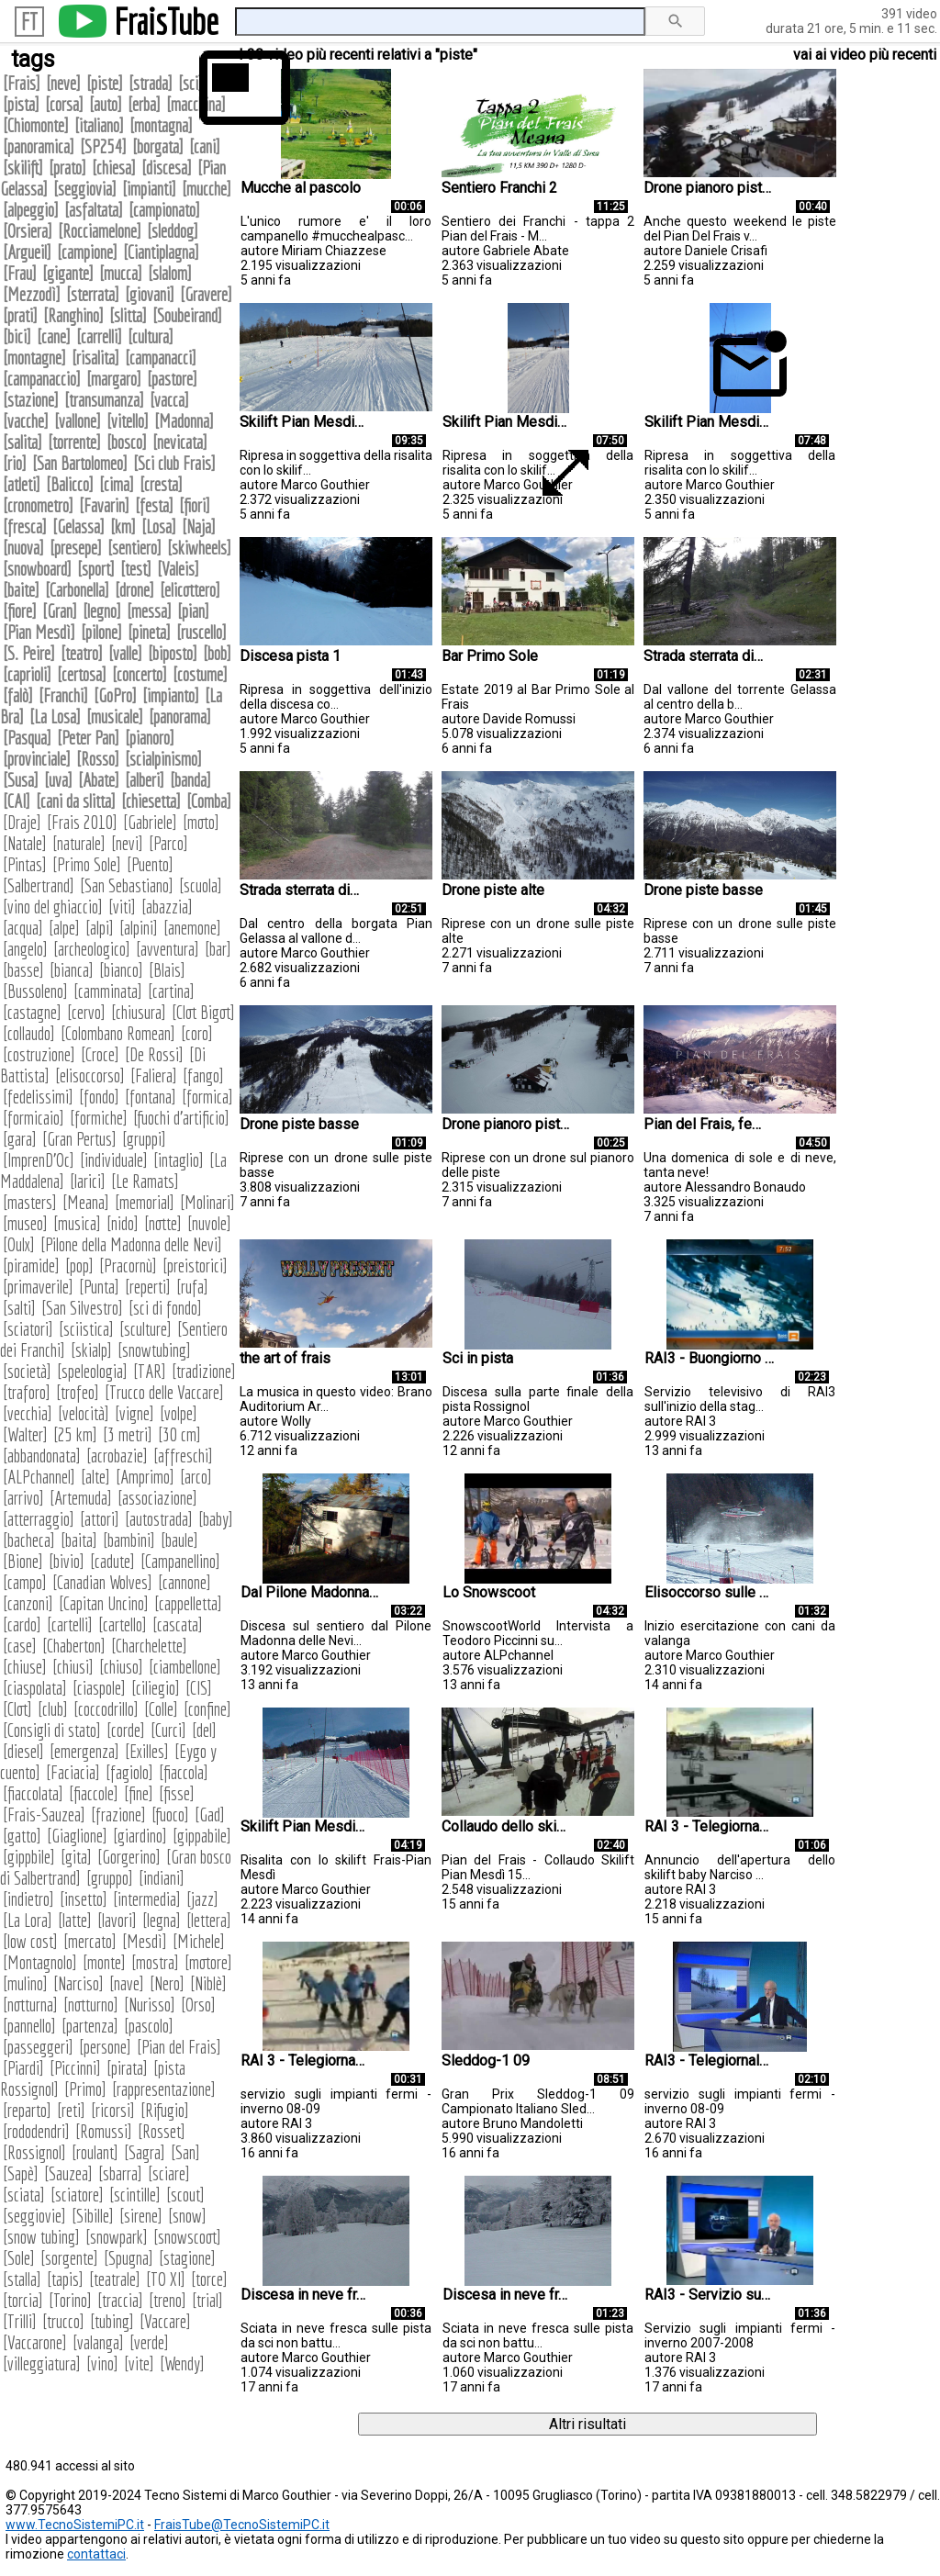 The image size is (940, 2576). Describe the element at coordinates (565, 473) in the screenshot. I see `expand to full screen` at that location.